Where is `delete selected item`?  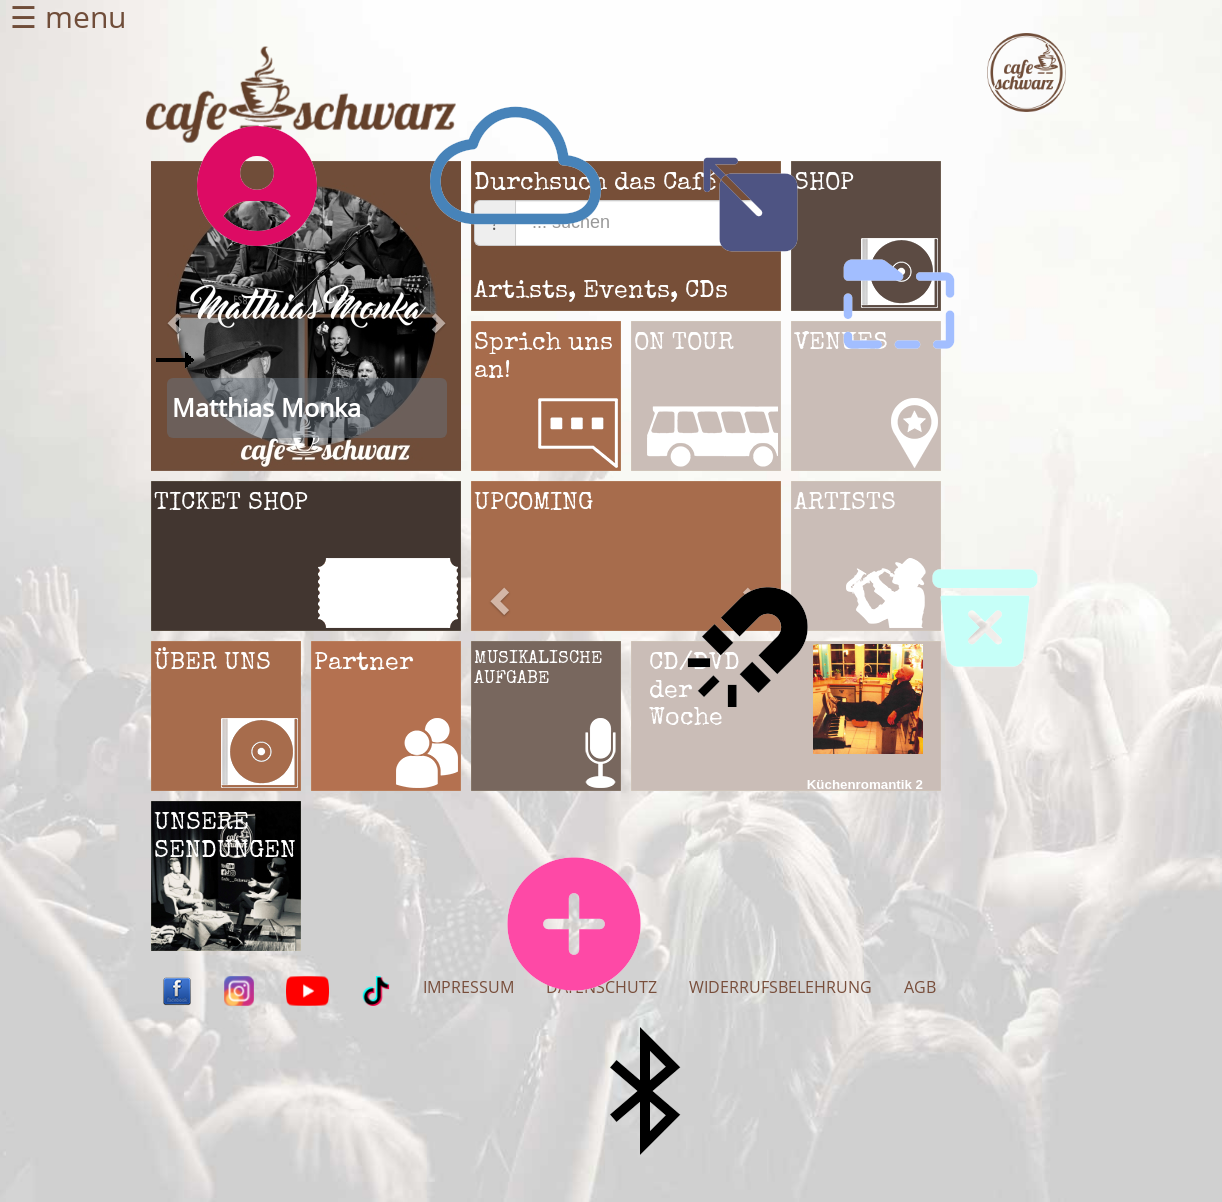
delete selected item is located at coordinates (985, 618).